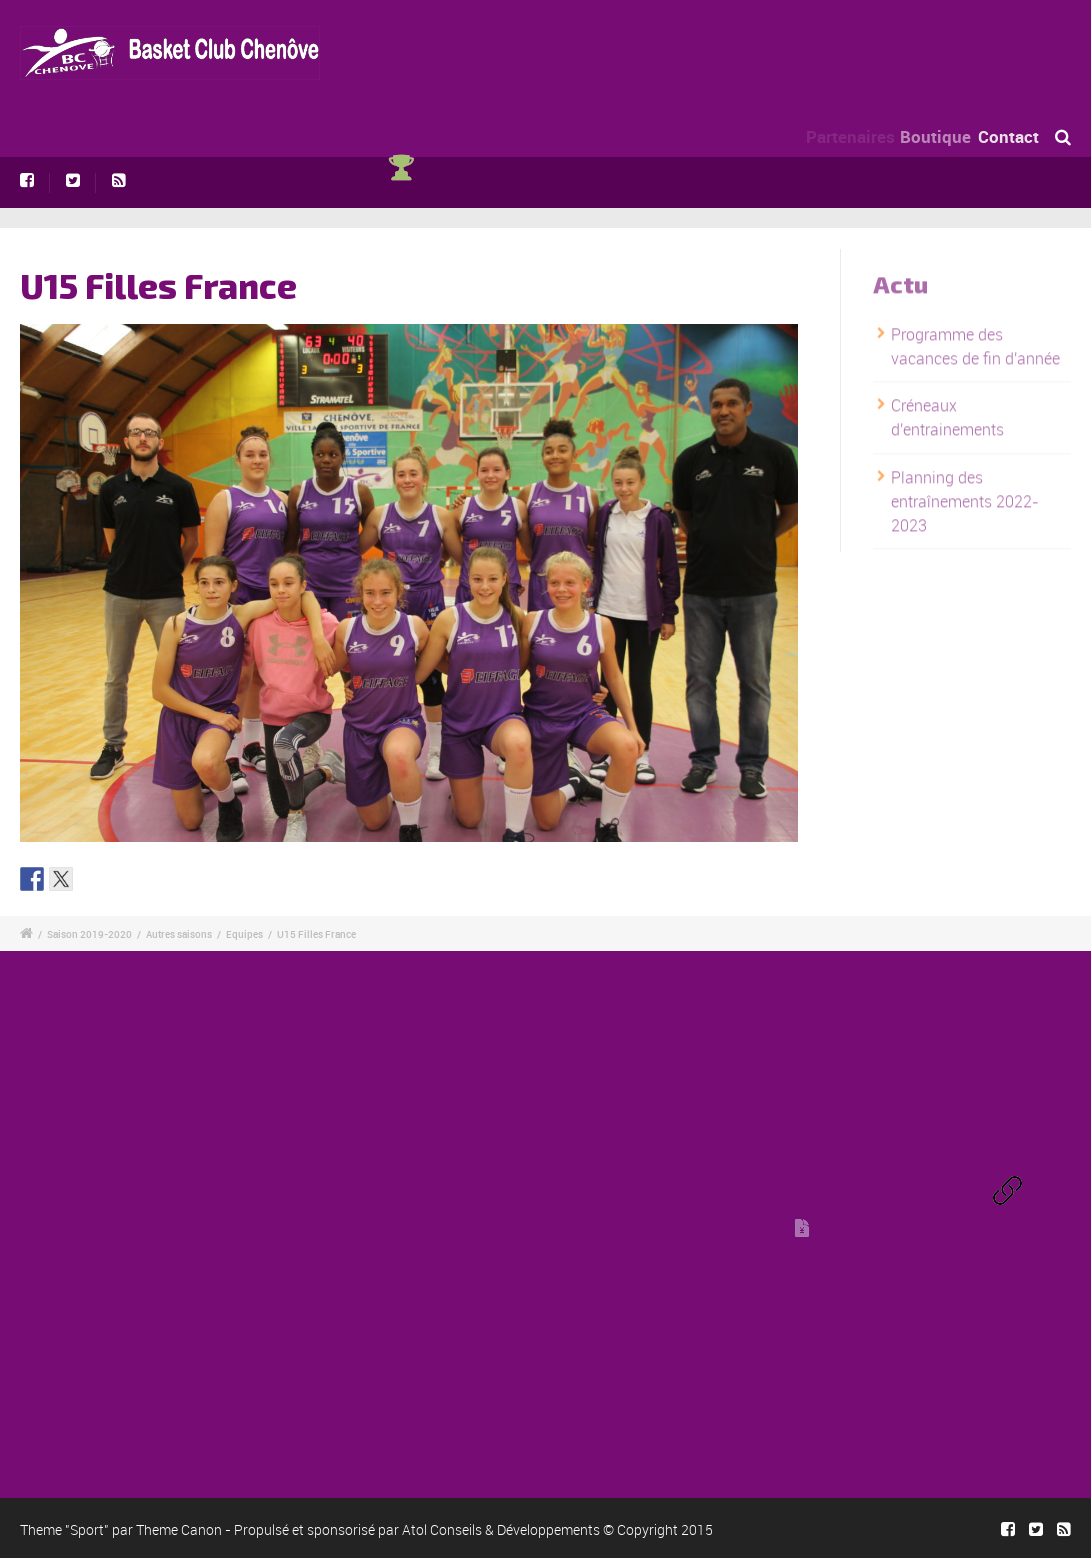 This screenshot has height=1558, width=1091. I want to click on view yen currency document, so click(802, 1228).